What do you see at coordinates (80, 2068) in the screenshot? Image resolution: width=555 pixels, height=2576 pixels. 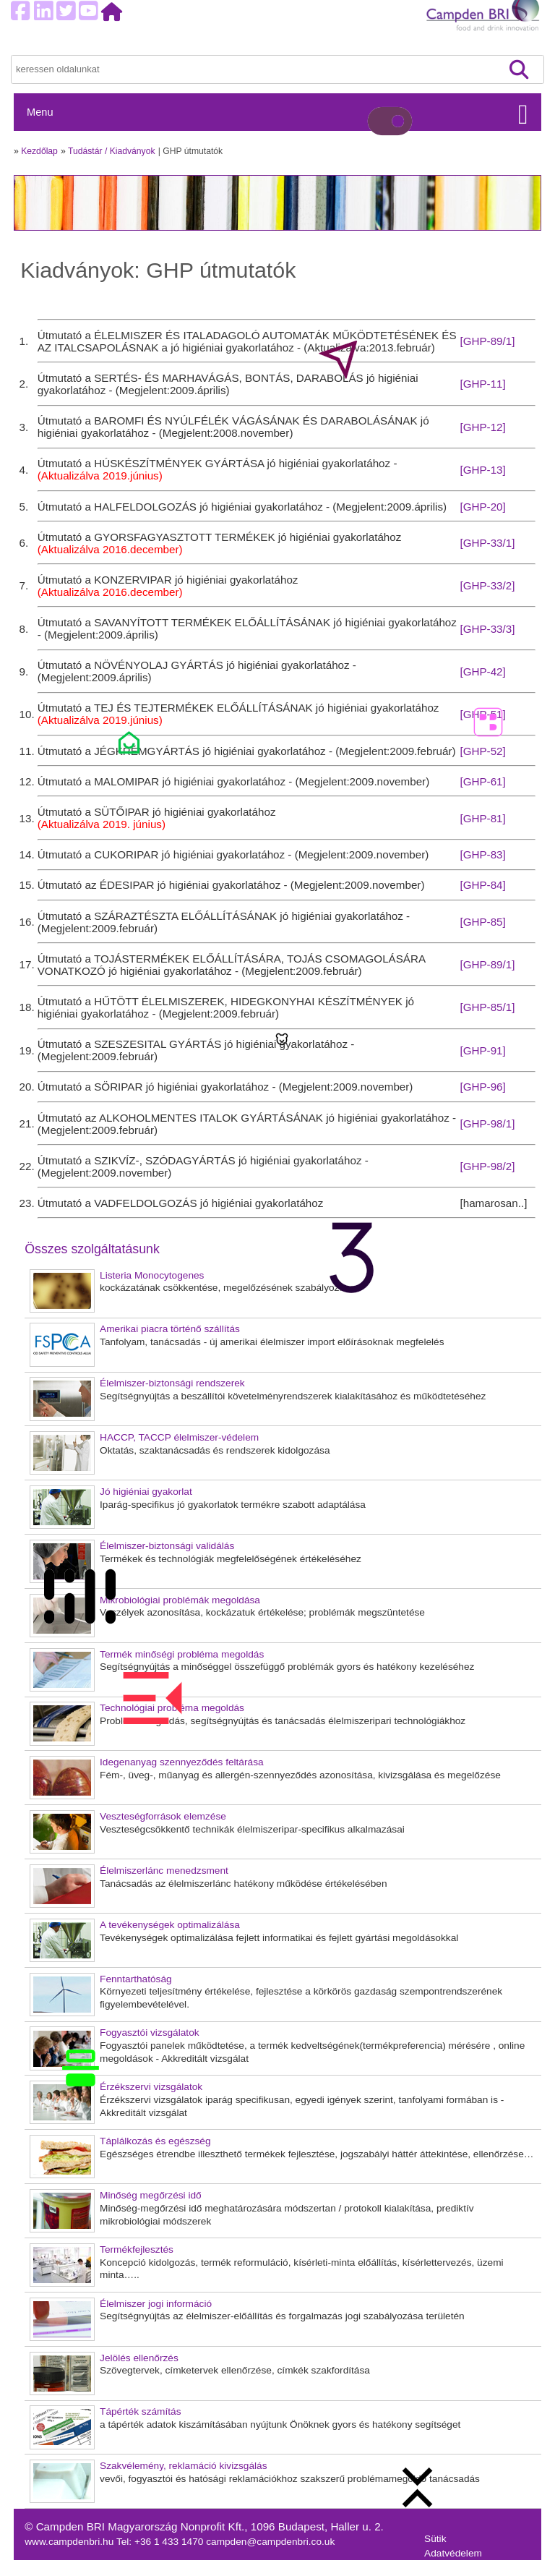 I see `flip content vertically` at bounding box center [80, 2068].